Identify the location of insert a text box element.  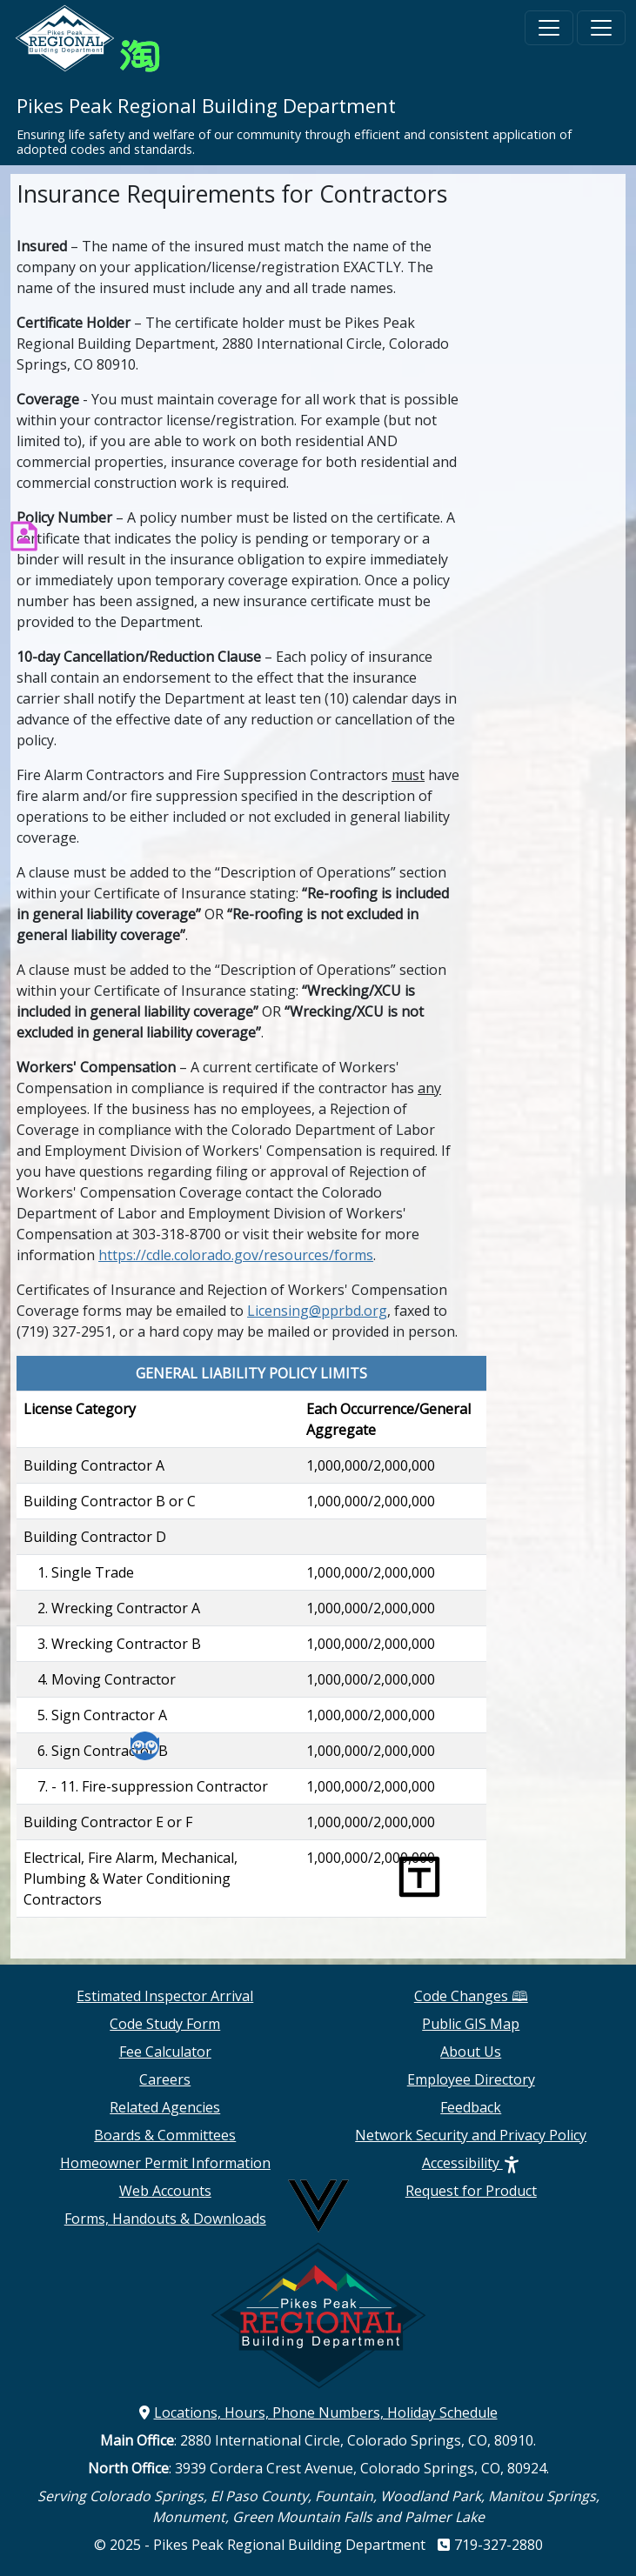
(419, 1877).